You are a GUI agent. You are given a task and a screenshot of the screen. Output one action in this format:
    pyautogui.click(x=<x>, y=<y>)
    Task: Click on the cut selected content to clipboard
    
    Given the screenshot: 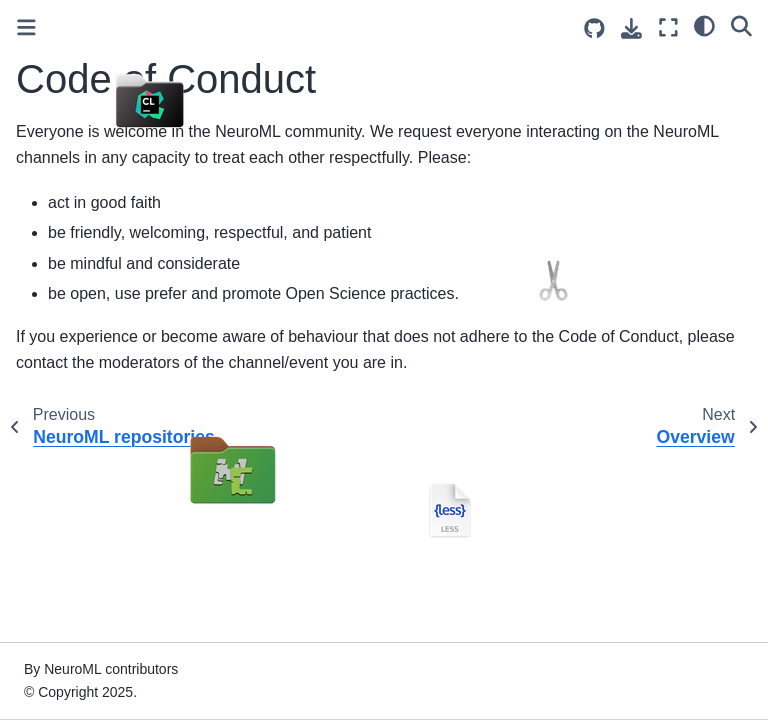 What is the action you would take?
    pyautogui.click(x=553, y=280)
    